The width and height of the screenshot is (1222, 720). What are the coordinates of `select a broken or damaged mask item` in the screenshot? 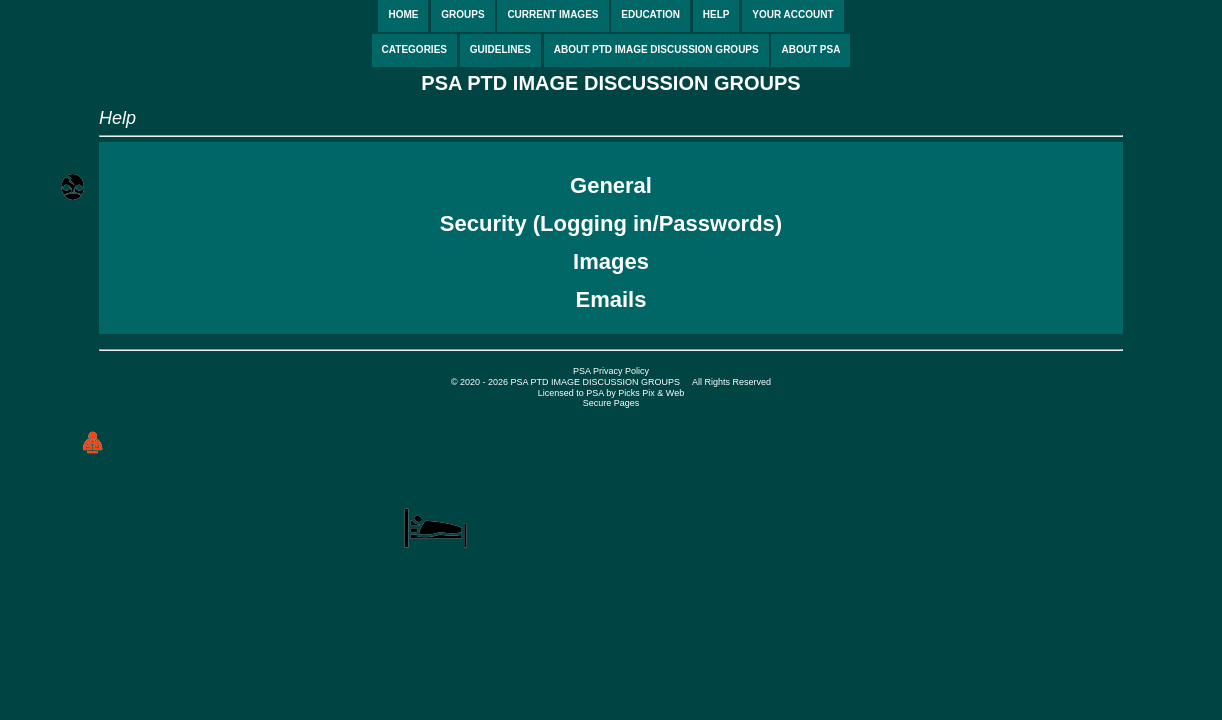 It's located at (73, 187).